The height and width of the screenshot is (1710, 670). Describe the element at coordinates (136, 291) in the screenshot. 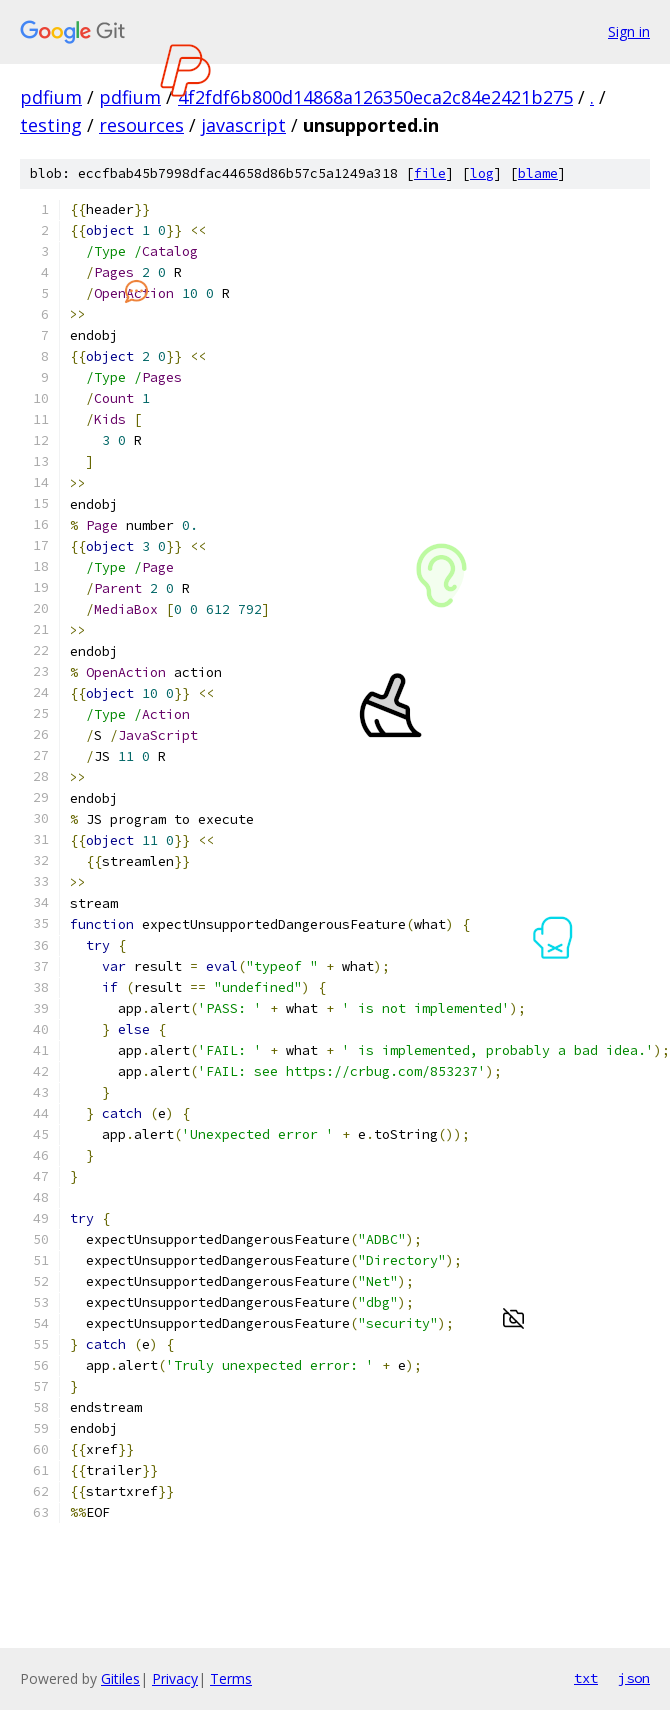

I see `open the comments section` at that location.